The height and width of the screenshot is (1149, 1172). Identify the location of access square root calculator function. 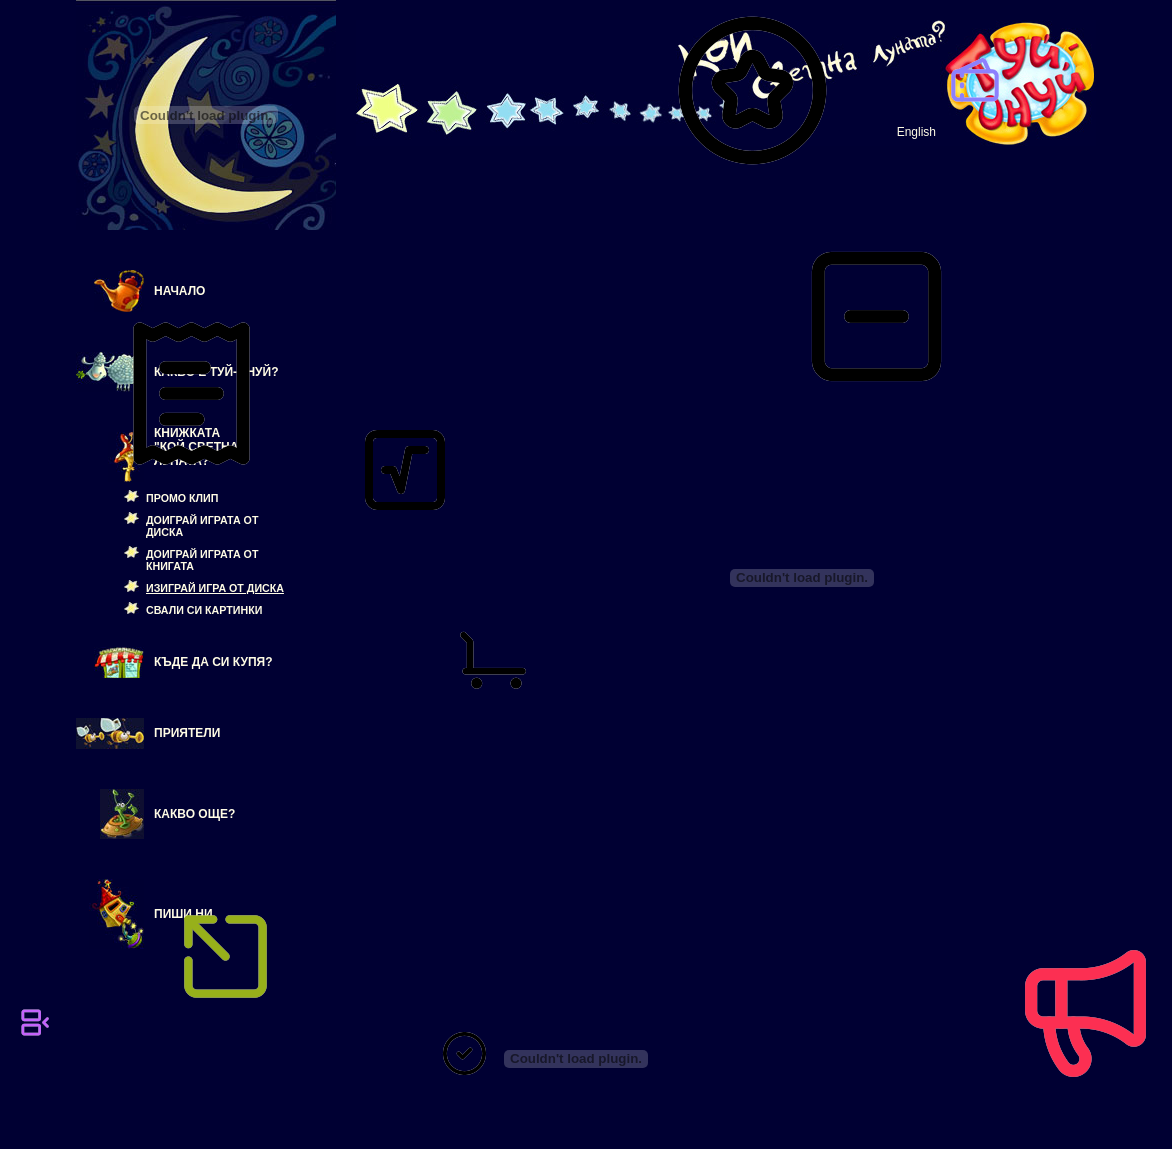
(405, 470).